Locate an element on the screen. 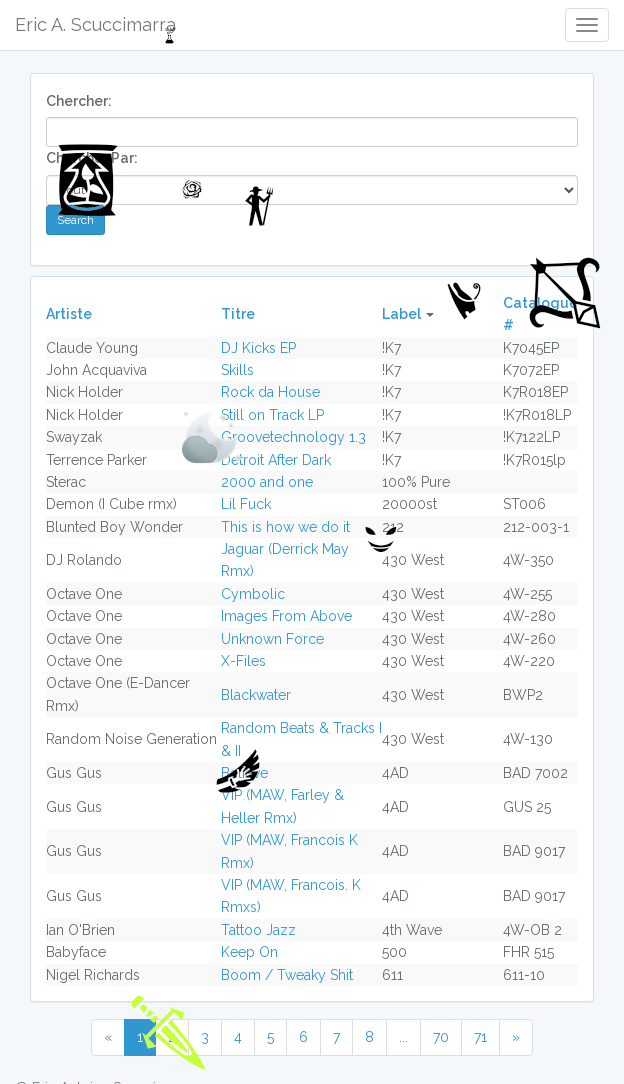 The height and width of the screenshot is (1084, 624). access chemistry or science experiments is located at coordinates (169, 35).